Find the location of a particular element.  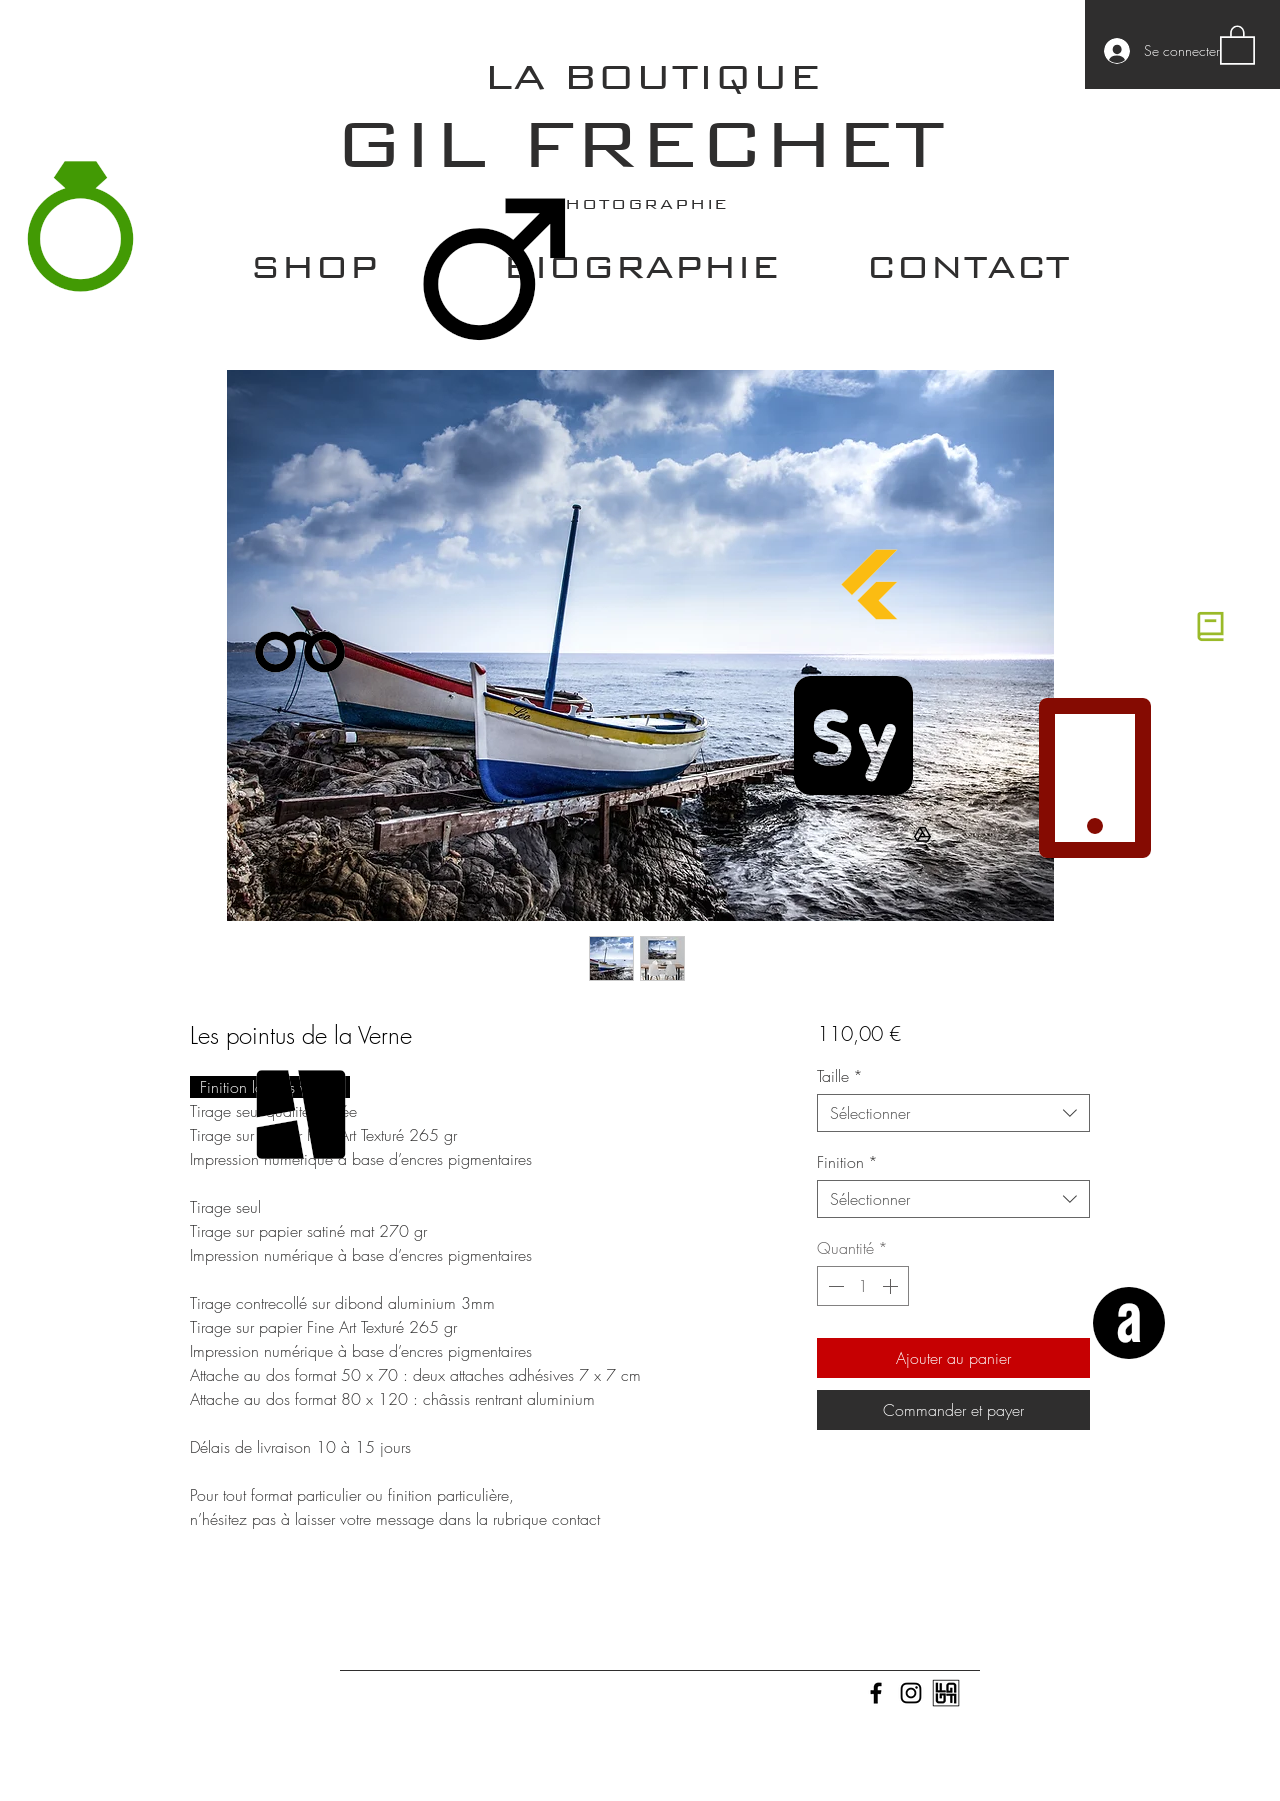

enable reading or accessibility mode is located at coordinates (300, 652).